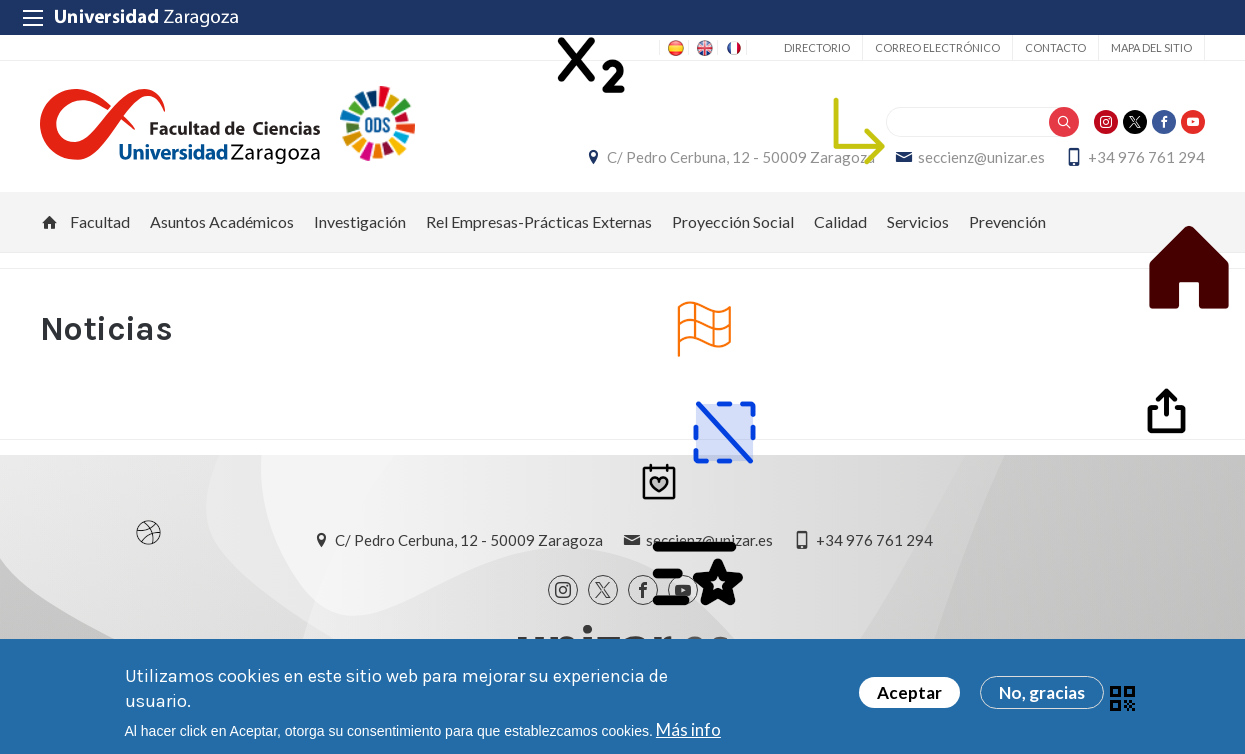 This screenshot has height=754, width=1245. Describe the element at coordinates (1166, 412) in the screenshot. I see `export or share content to another app` at that location.